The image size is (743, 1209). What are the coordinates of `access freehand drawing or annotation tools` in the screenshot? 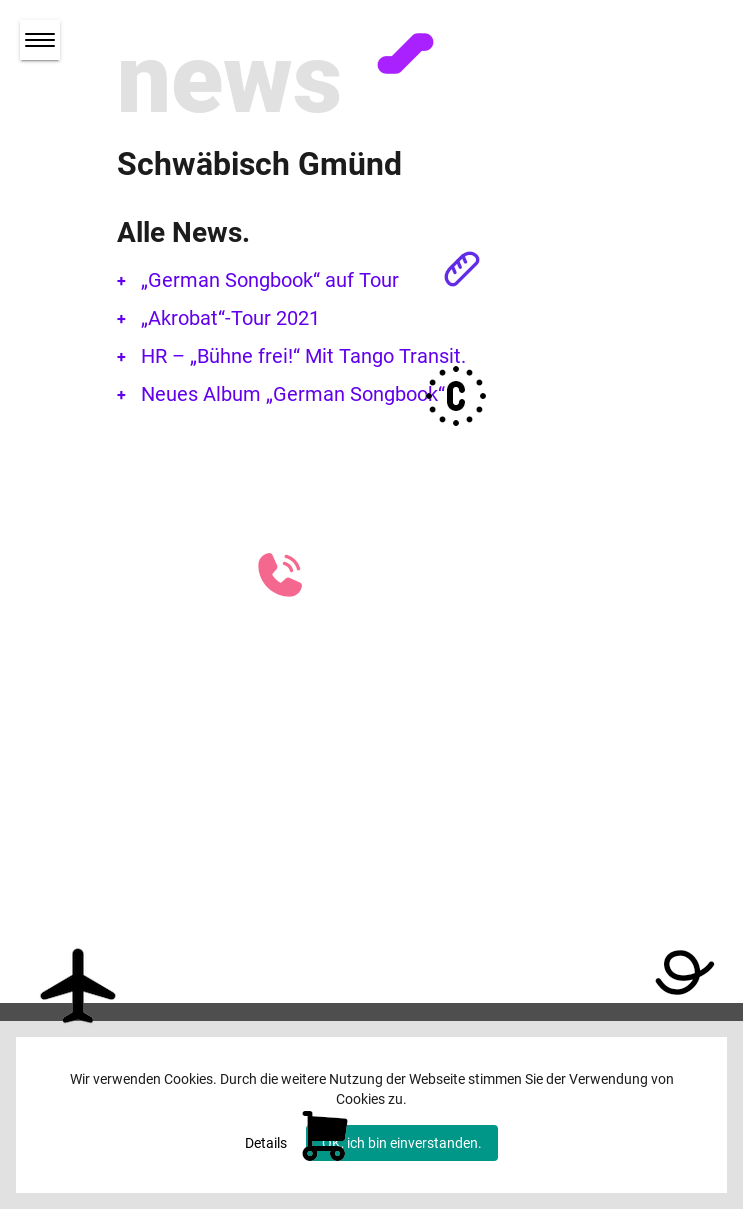 It's located at (683, 972).